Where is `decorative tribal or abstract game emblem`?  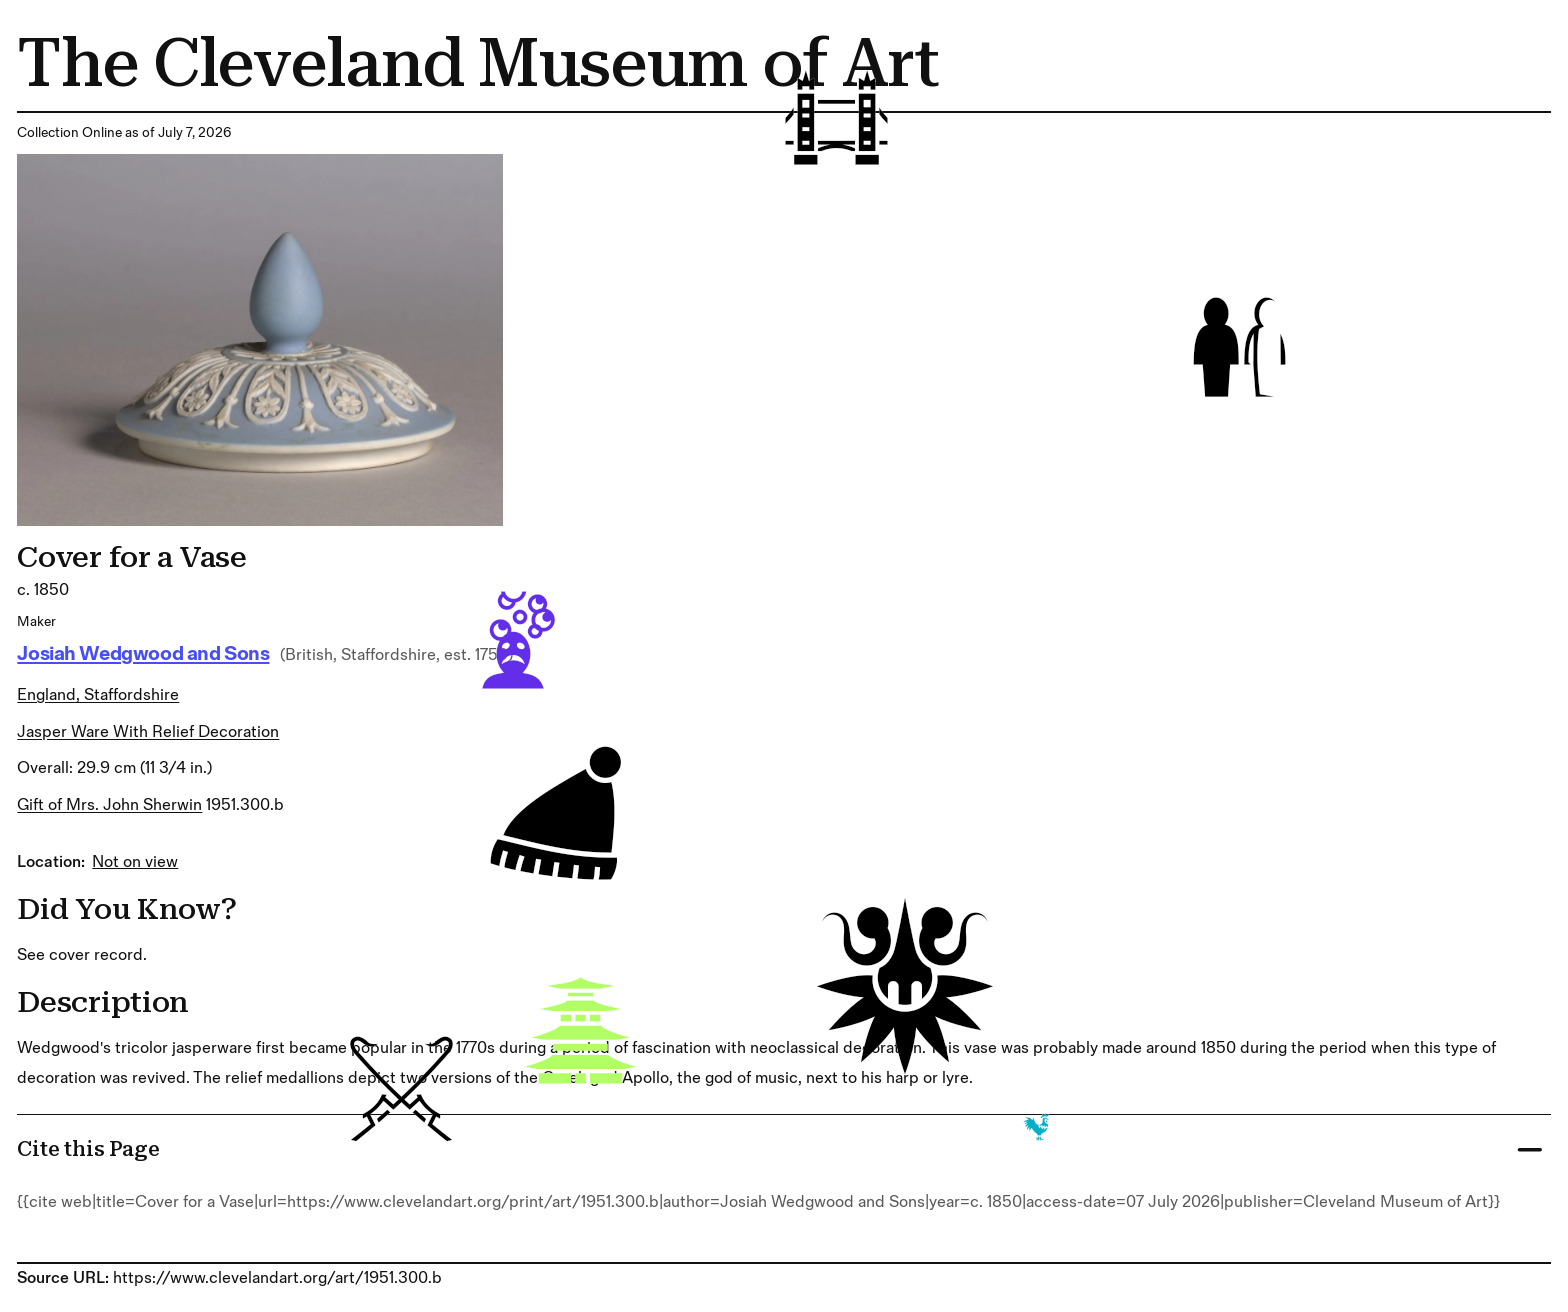
decorative tribal or abstract game emblem is located at coordinates (905, 986).